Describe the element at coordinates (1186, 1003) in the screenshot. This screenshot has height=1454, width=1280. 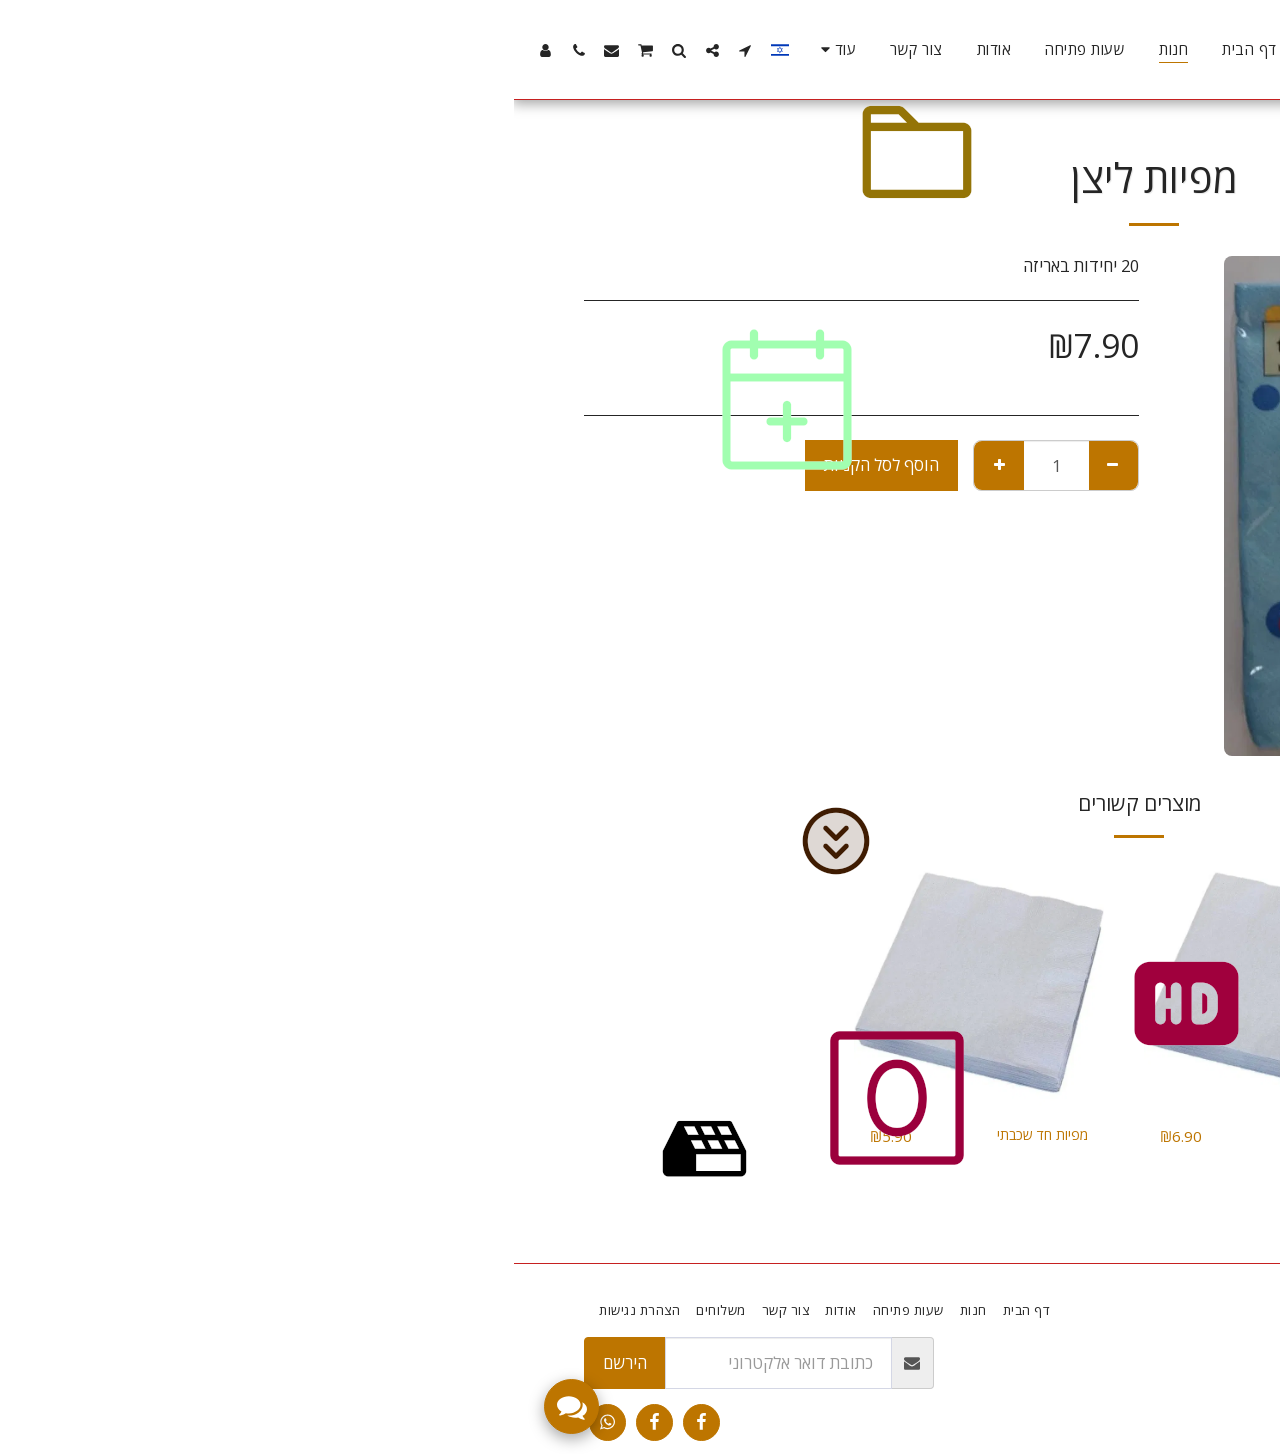
I see `indicates high definition video quality` at that location.